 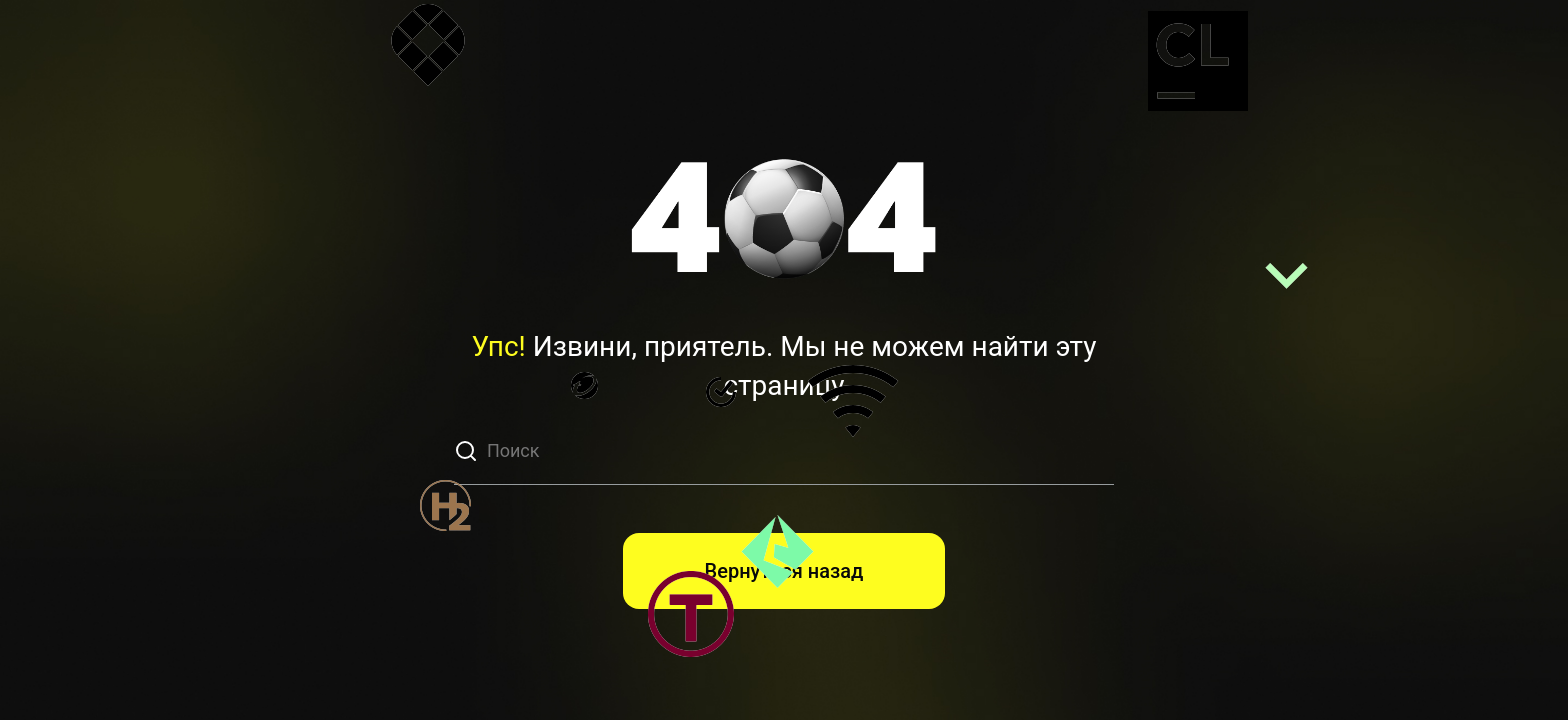 What do you see at coordinates (428, 45) in the screenshot?
I see `MapTiler company logo` at bounding box center [428, 45].